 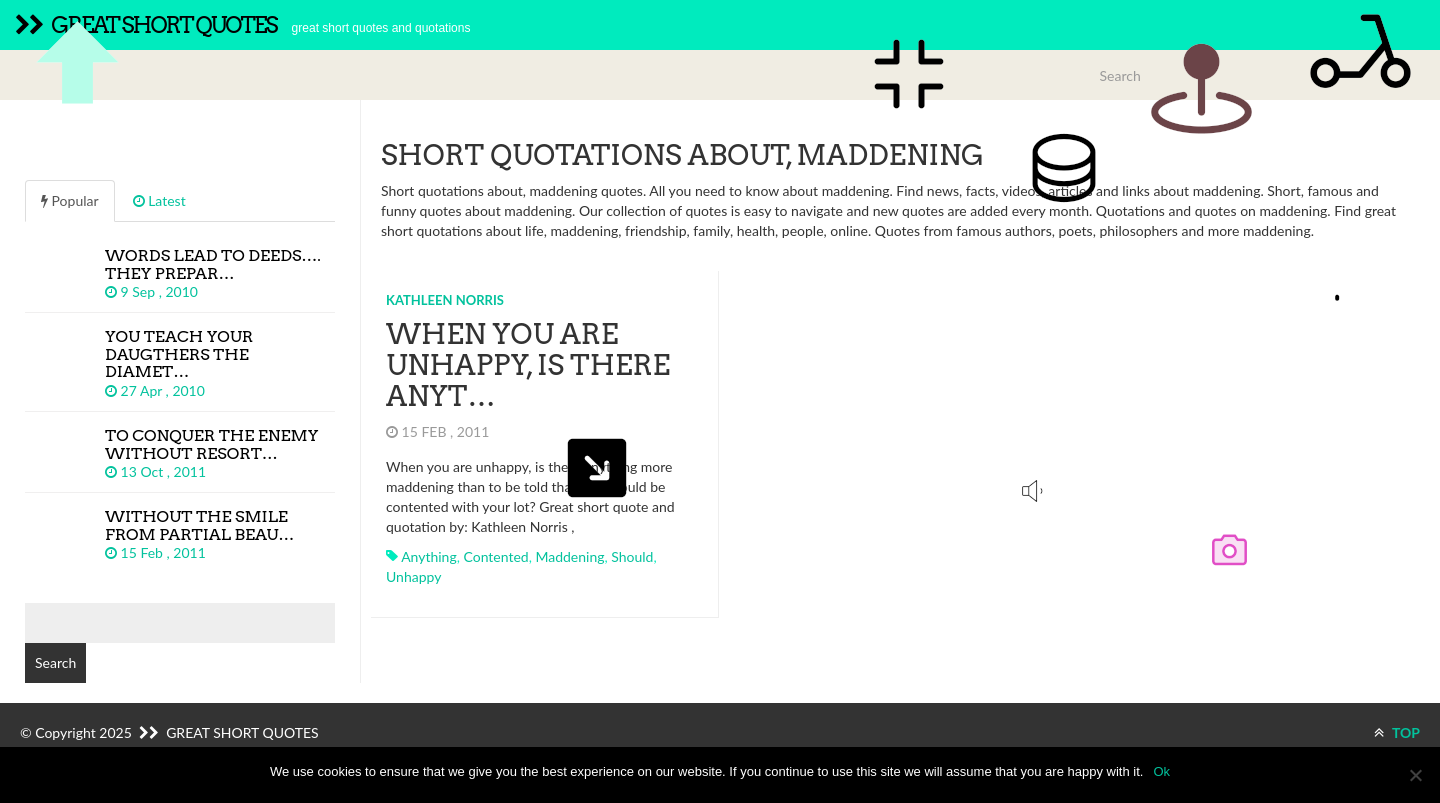 I want to click on access database or data storage, so click(x=1064, y=168).